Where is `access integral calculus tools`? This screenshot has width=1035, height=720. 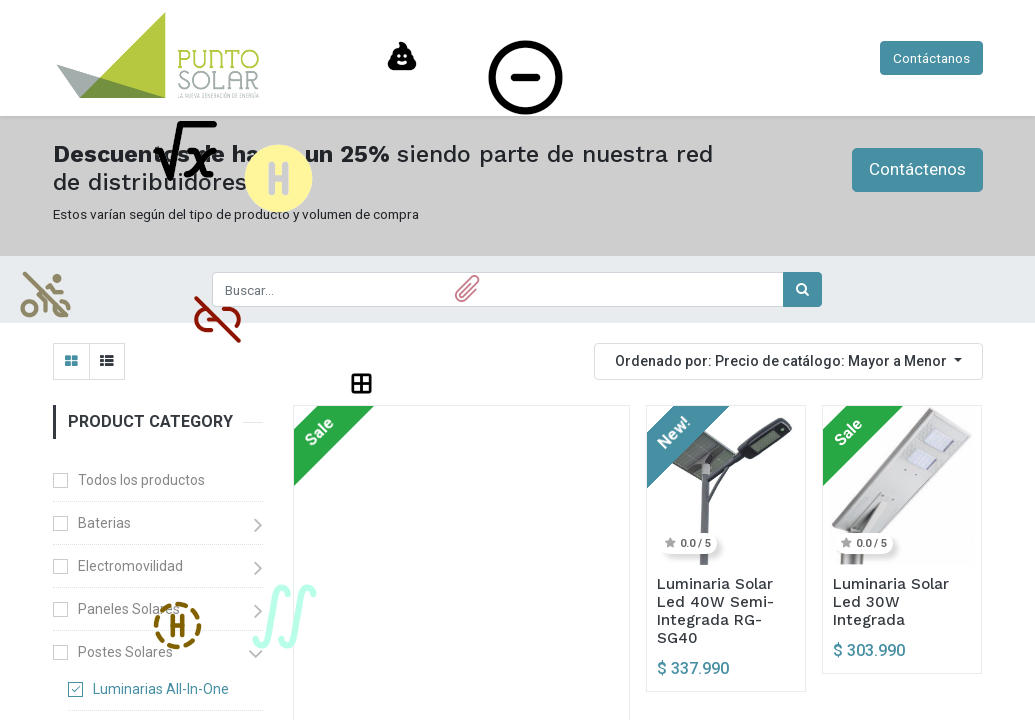 access integral calculus tools is located at coordinates (284, 616).